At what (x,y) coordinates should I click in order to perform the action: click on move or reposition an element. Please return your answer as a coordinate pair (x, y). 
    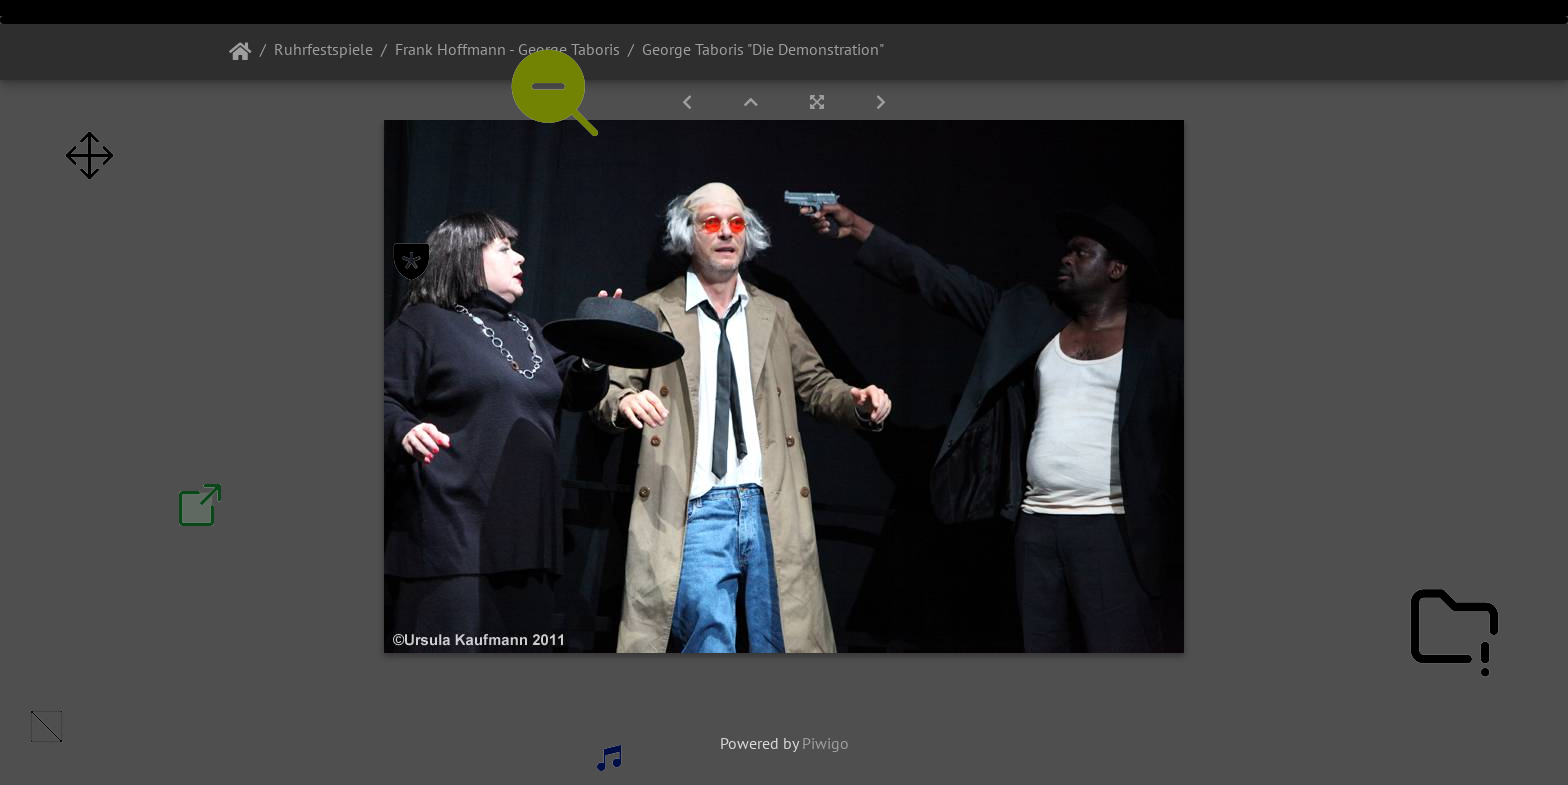
    Looking at the image, I should click on (89, 155).